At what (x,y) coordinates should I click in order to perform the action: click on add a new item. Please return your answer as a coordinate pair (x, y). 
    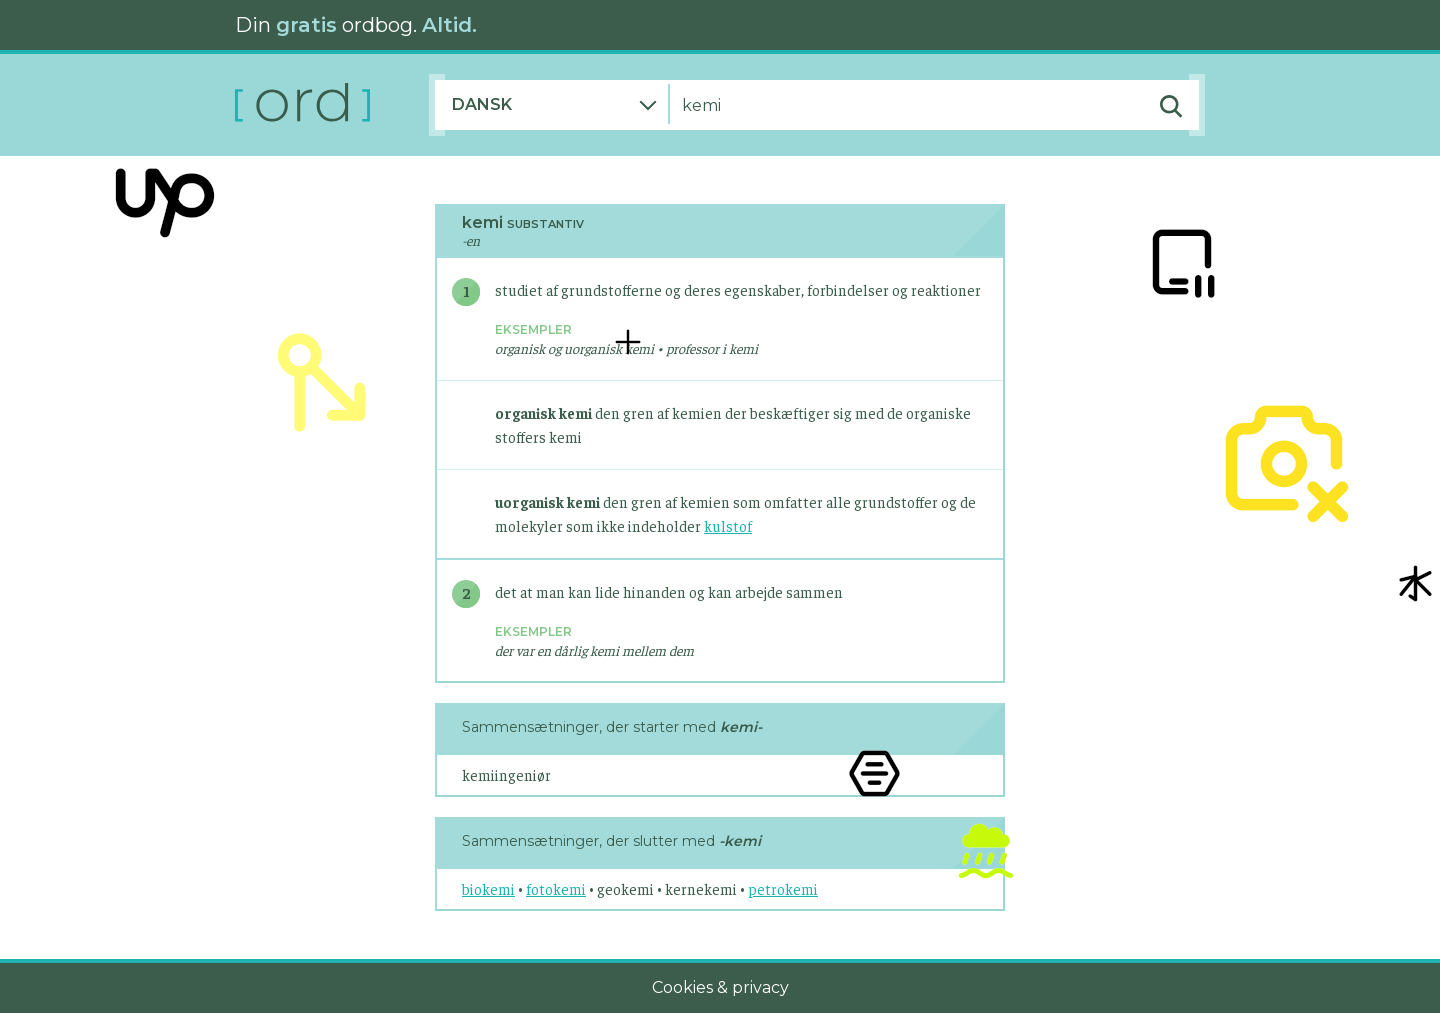
    Looking at the image, I should click on (628, 342).